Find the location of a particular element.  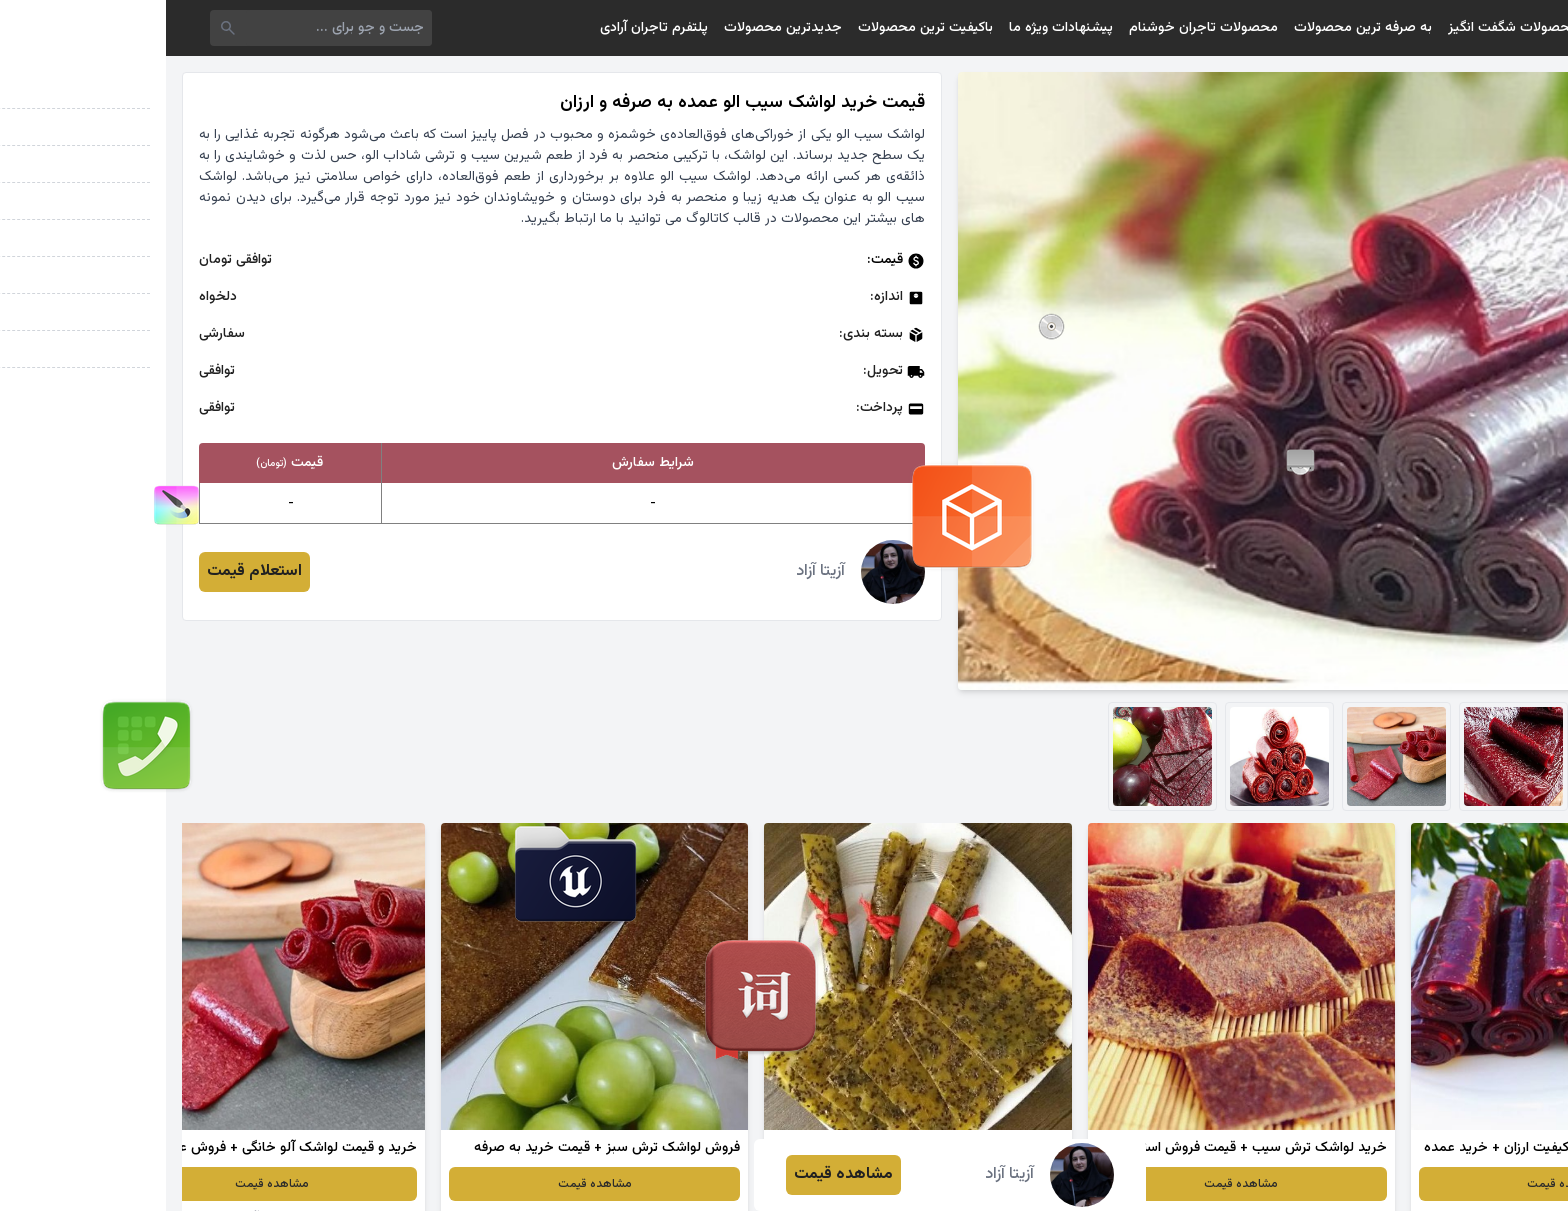

open a Krita project file is located at coordinates (176, 503).